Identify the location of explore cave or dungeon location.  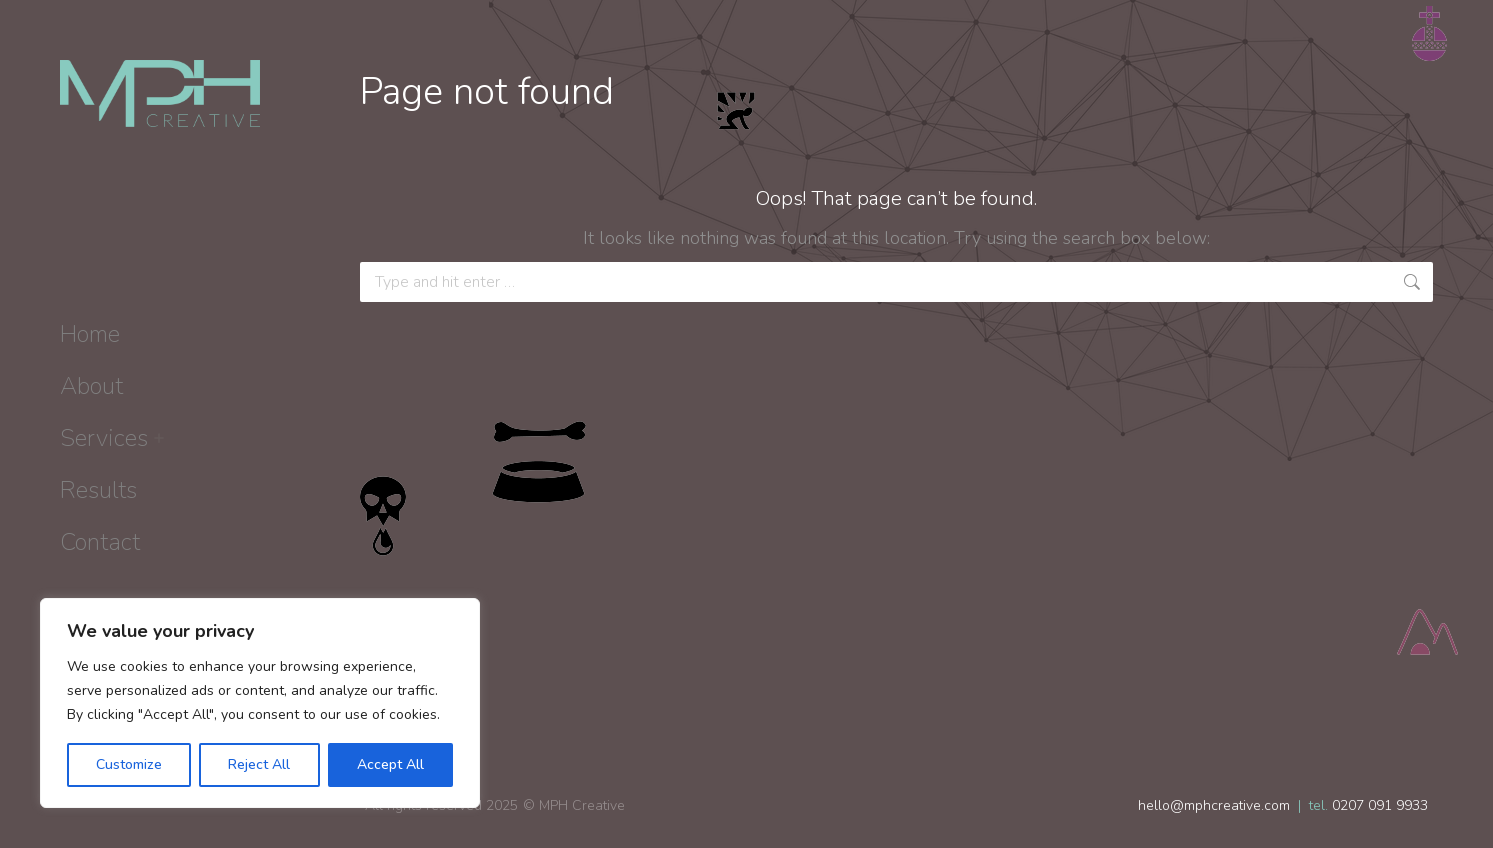
(1427, 633).